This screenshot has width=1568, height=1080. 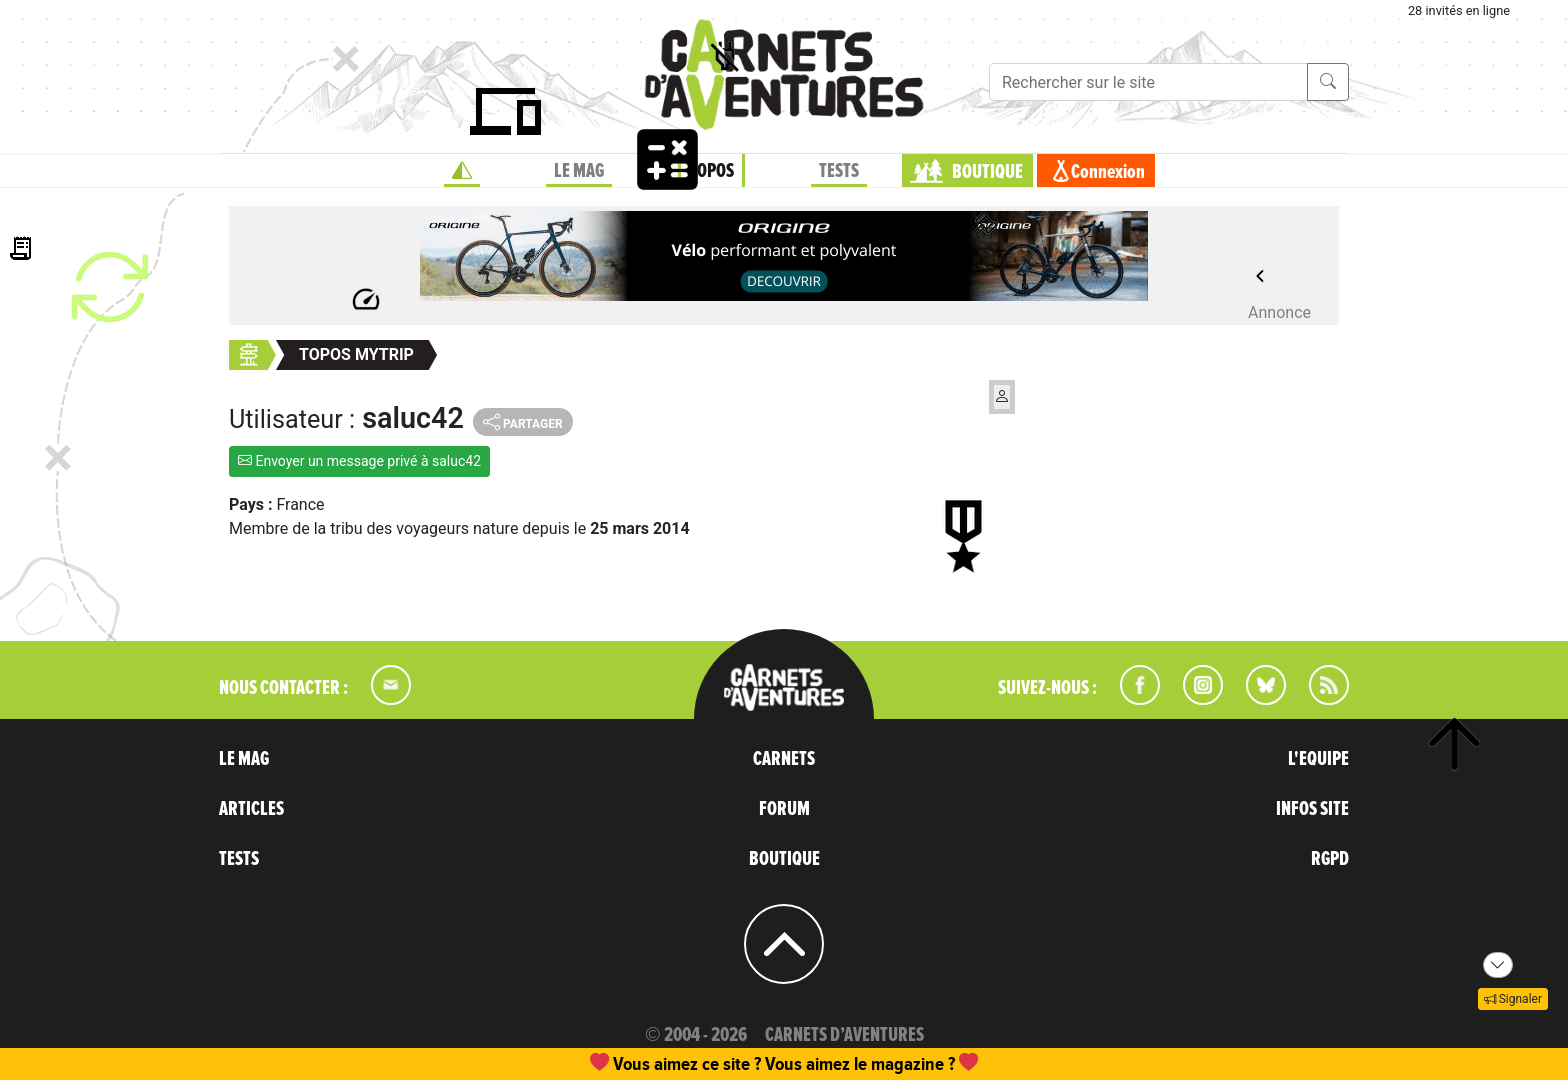 What do you see at coordinates (505, 111) in the screenshot?
I see `view connected devices` at bounding box center [505, 111].